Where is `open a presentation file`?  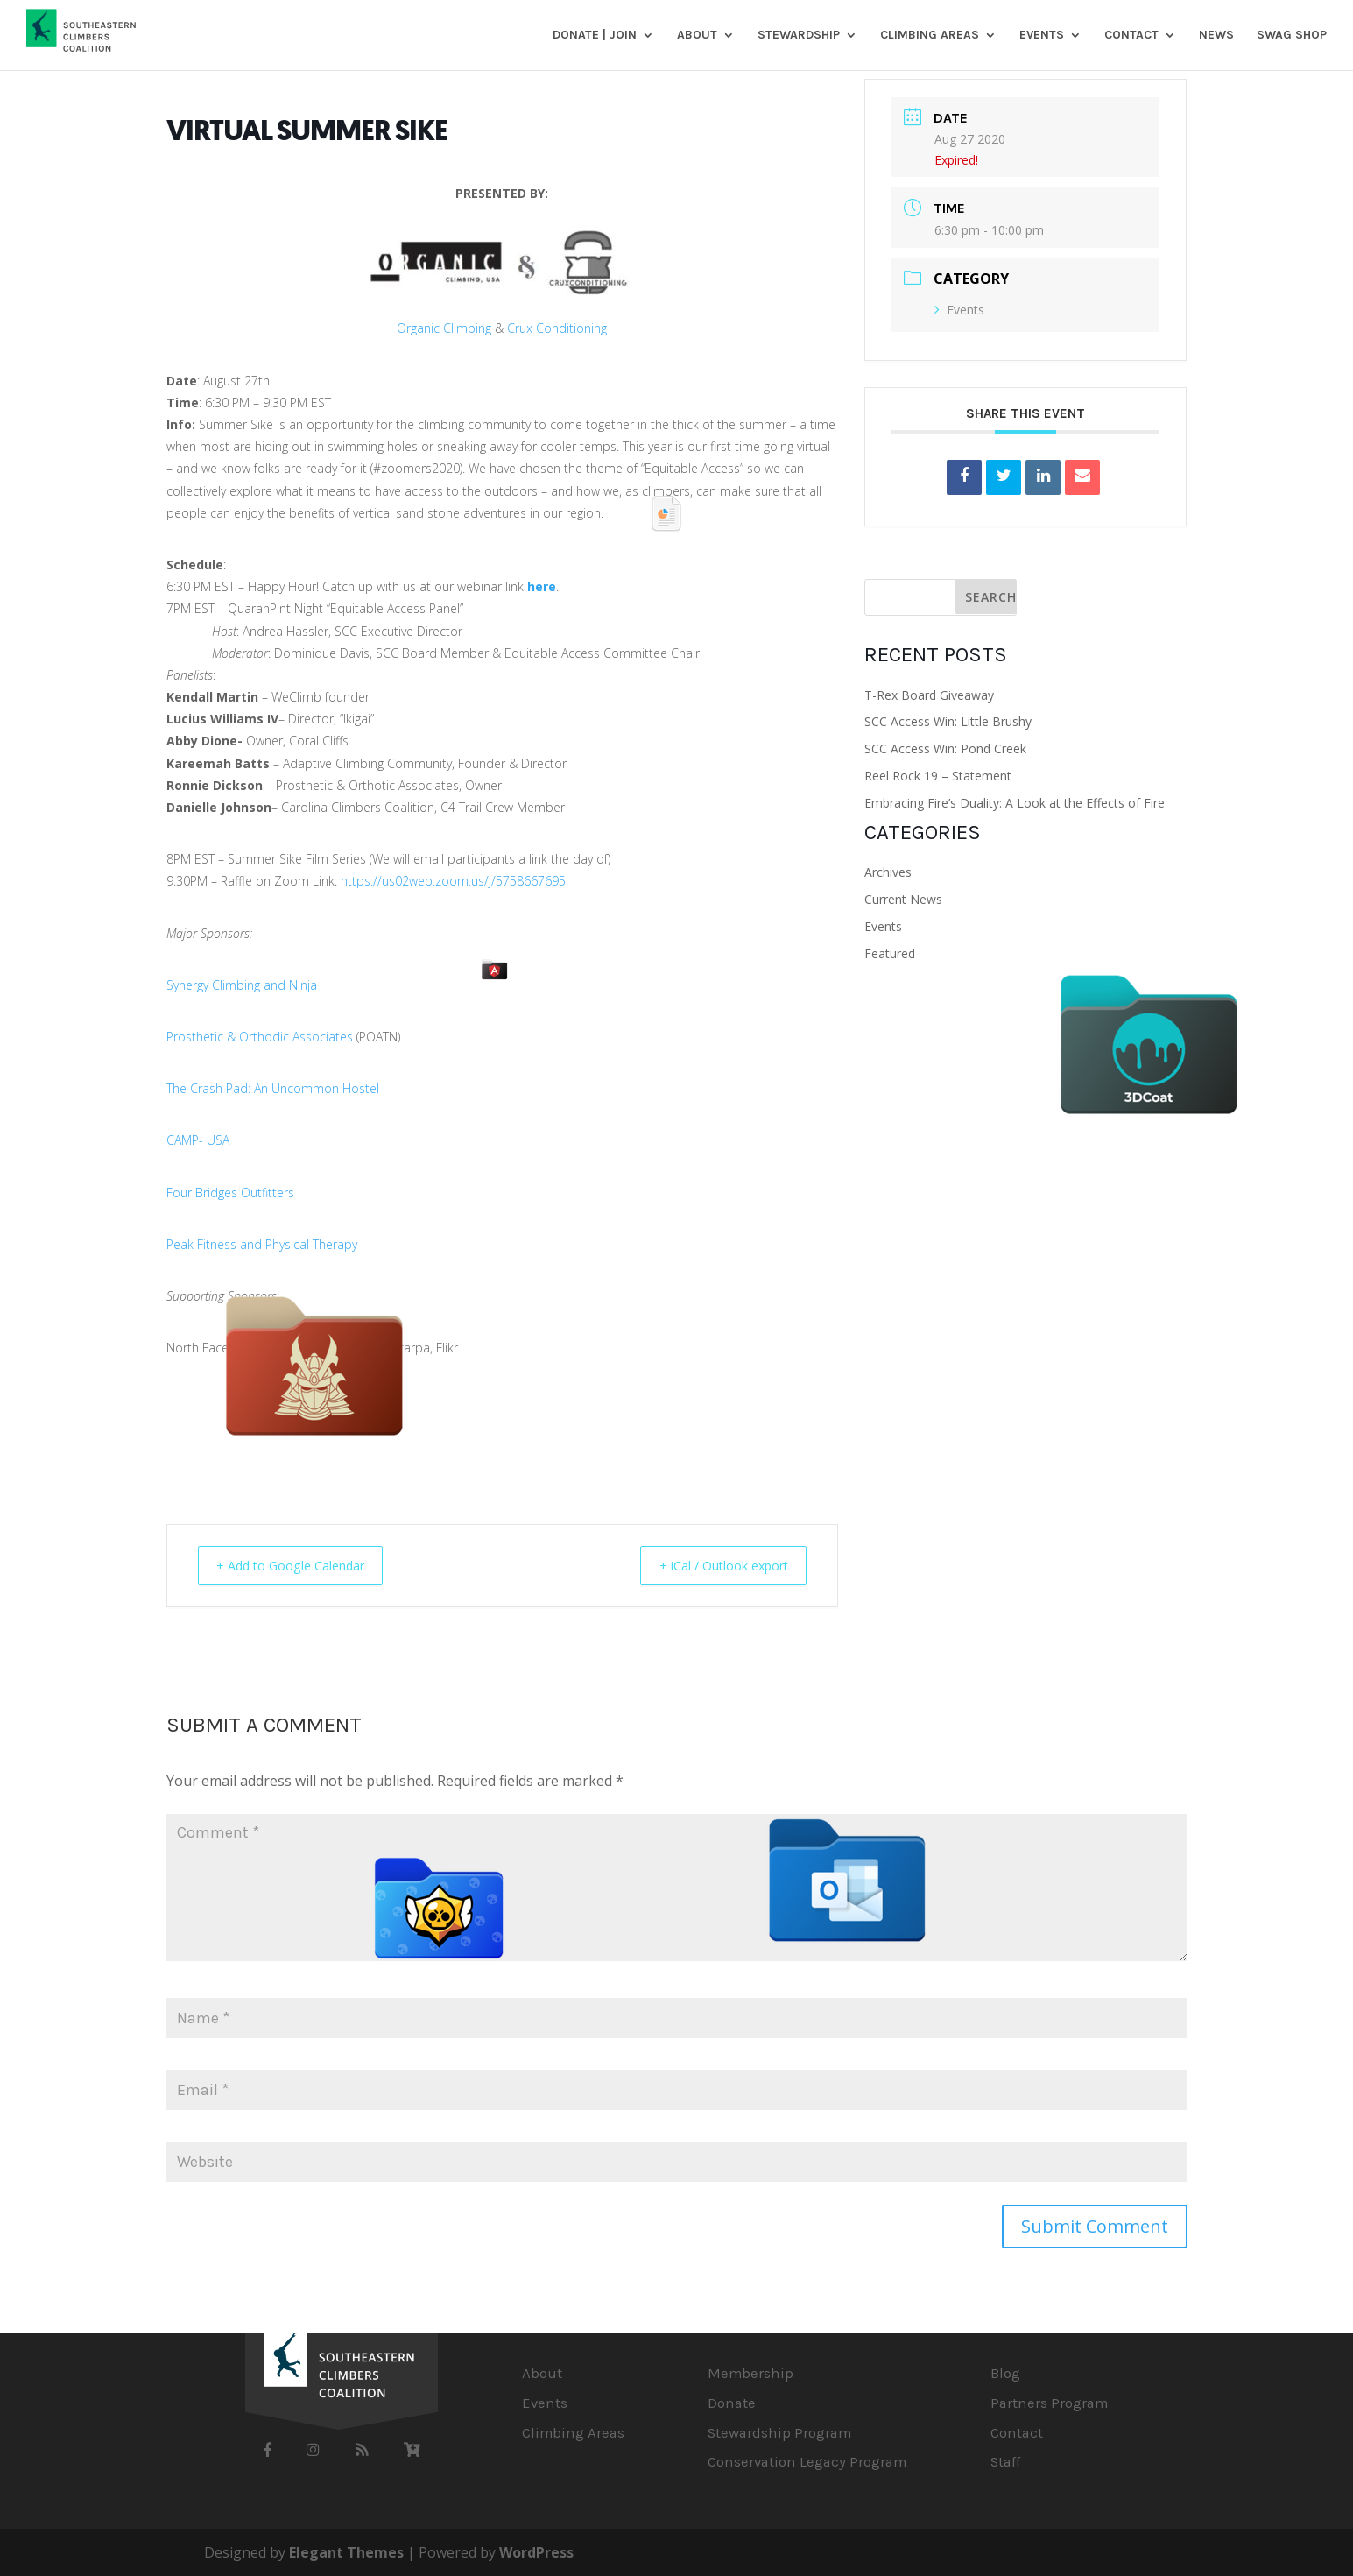 open a presentation file is located at coordinates (666, 513).